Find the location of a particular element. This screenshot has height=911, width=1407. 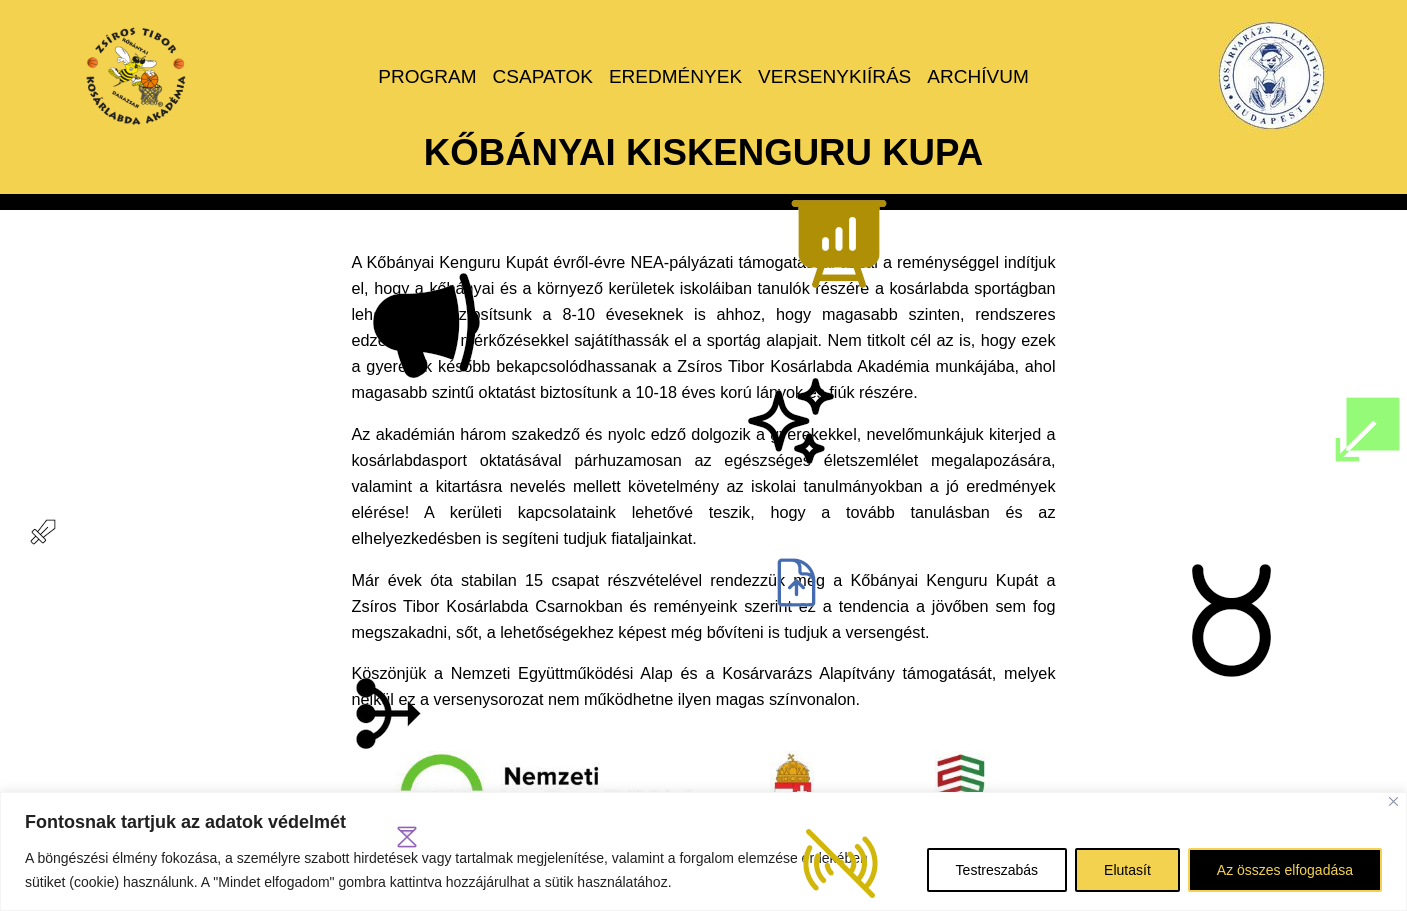

manage ad mediation settings is located at coordinates (388, 713).